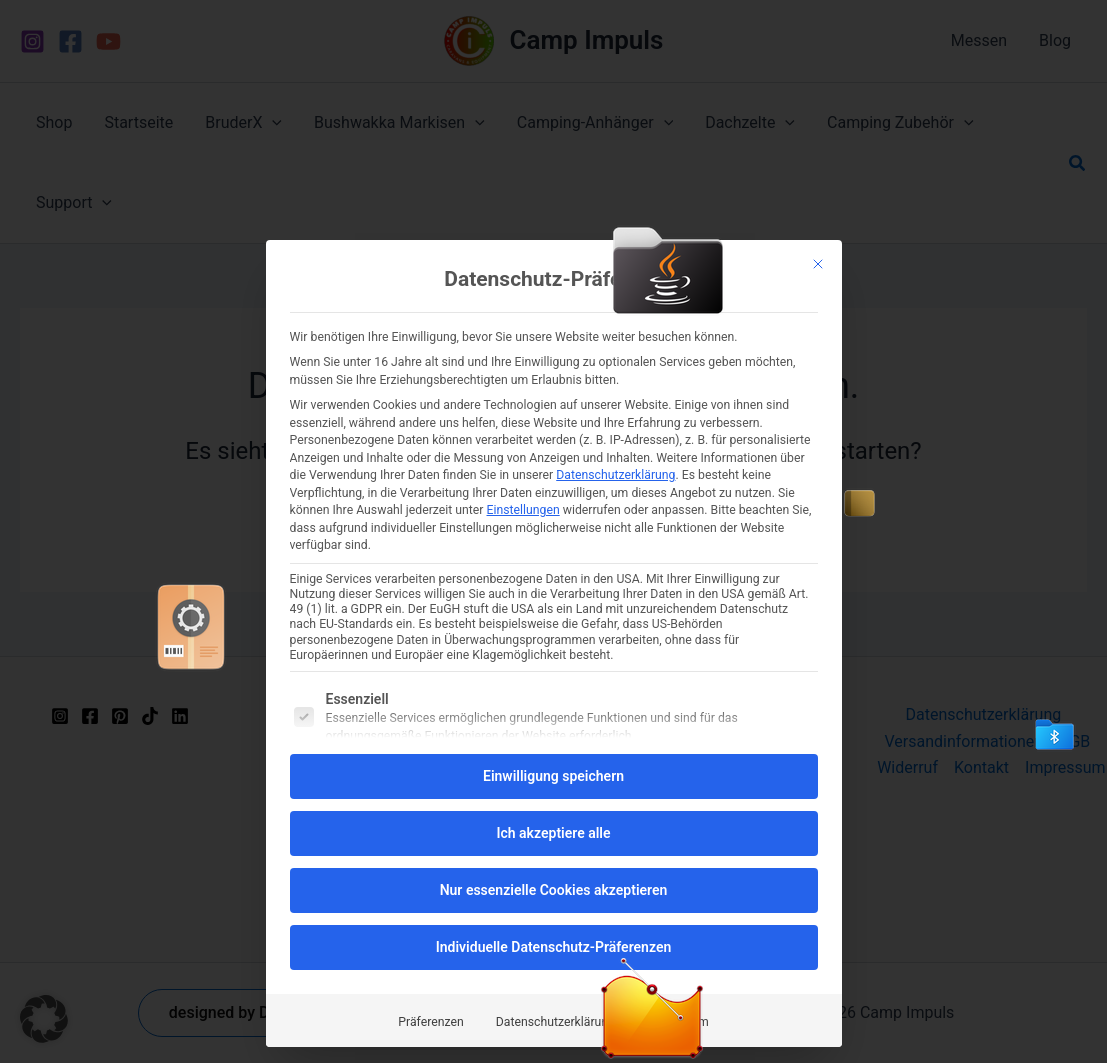 The height and width of the screenshot is (1063, 1107). Describe the element at coordinates (667, 273) in the screenshot. I see `open folder containing java project files` at that location.